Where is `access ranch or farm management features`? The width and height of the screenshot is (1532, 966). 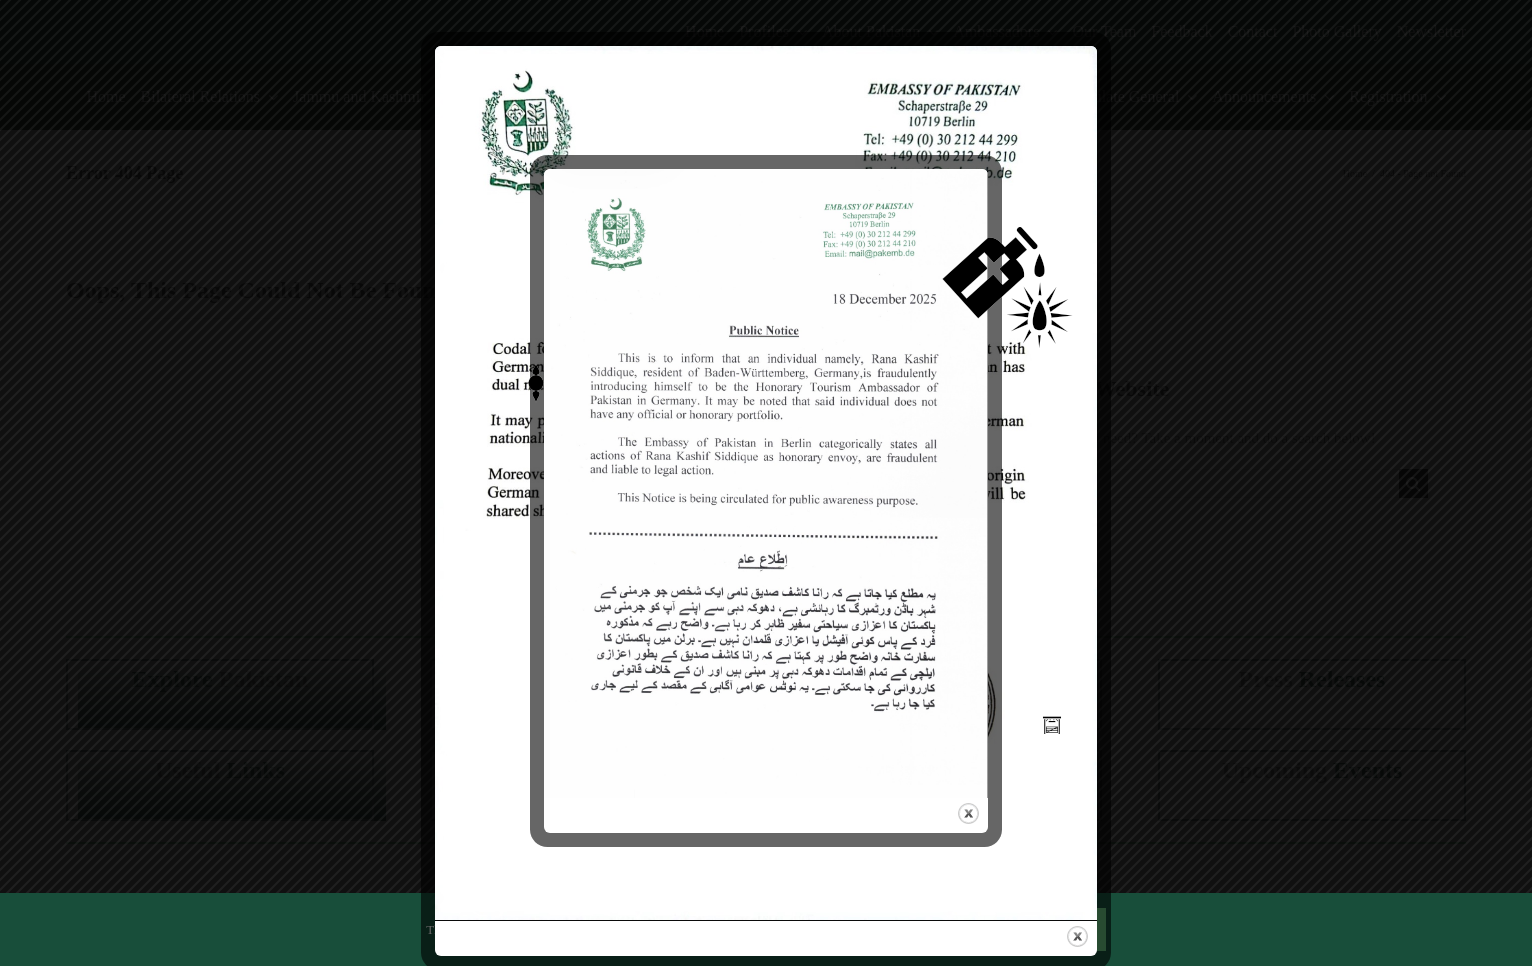
access ranch or farm management features is located at coordinates (1052, 725).